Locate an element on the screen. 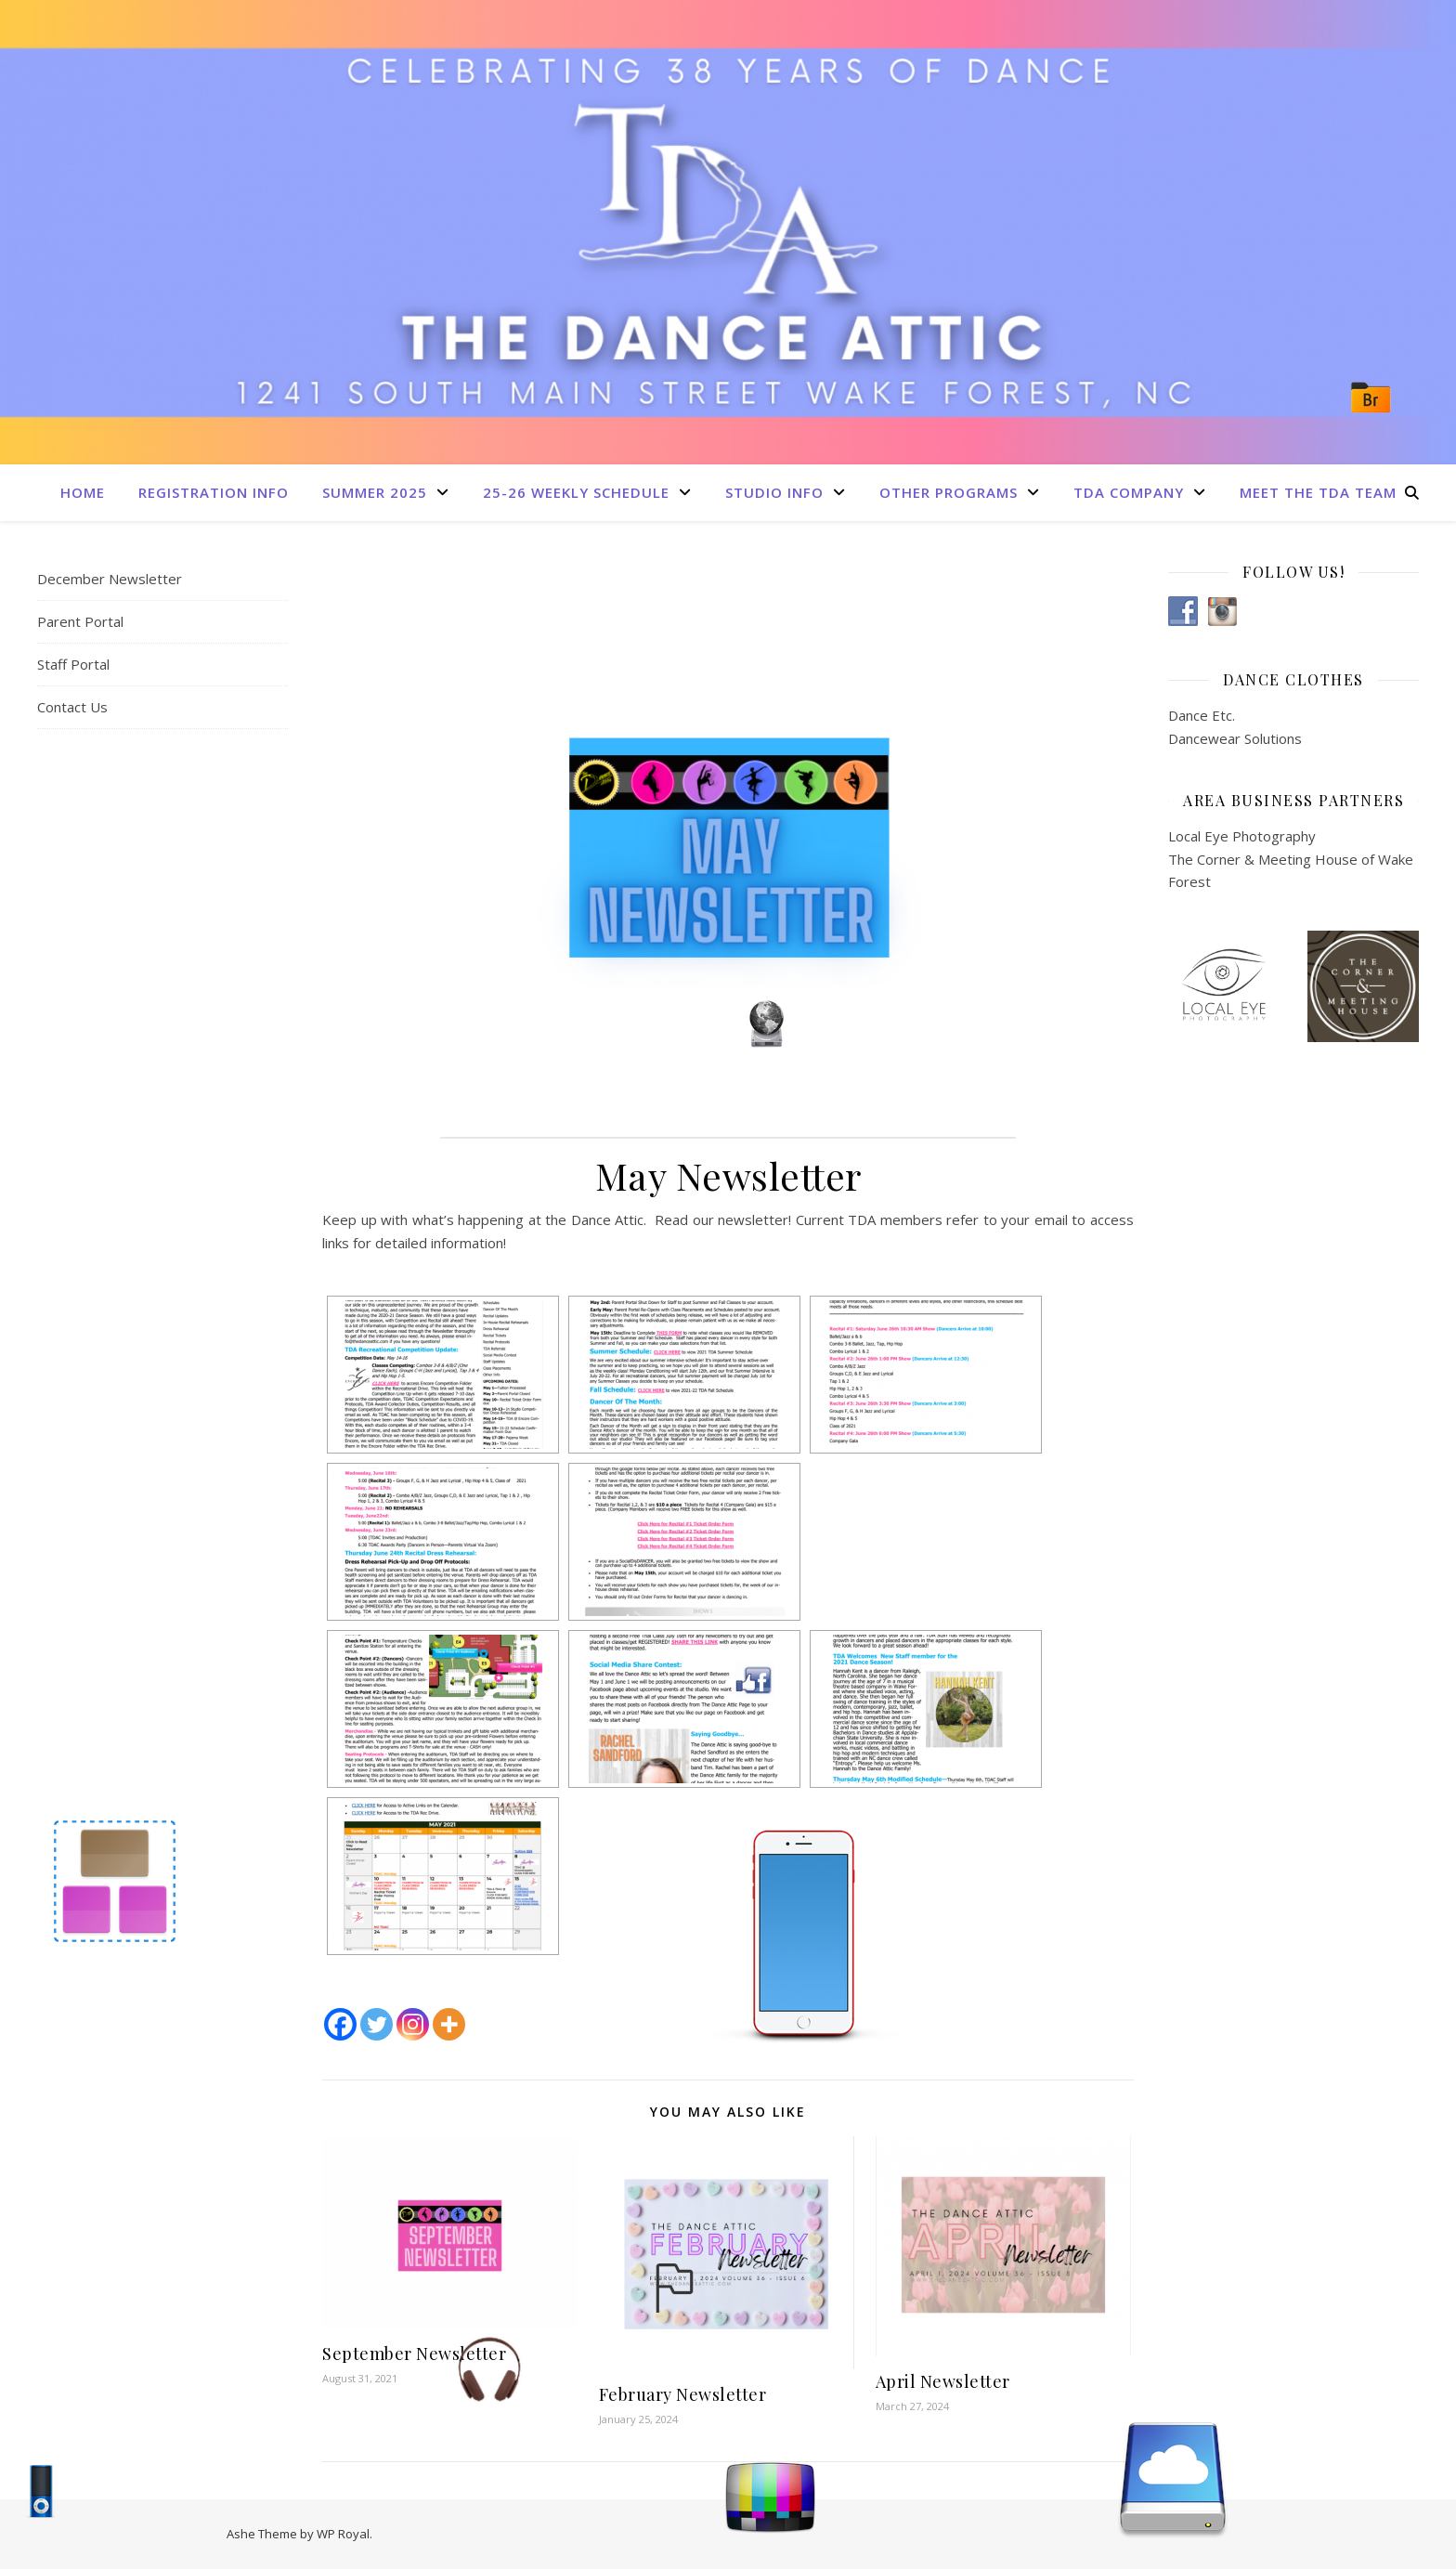  connect bluetooth headphones is located at coordinates (489, 2370).